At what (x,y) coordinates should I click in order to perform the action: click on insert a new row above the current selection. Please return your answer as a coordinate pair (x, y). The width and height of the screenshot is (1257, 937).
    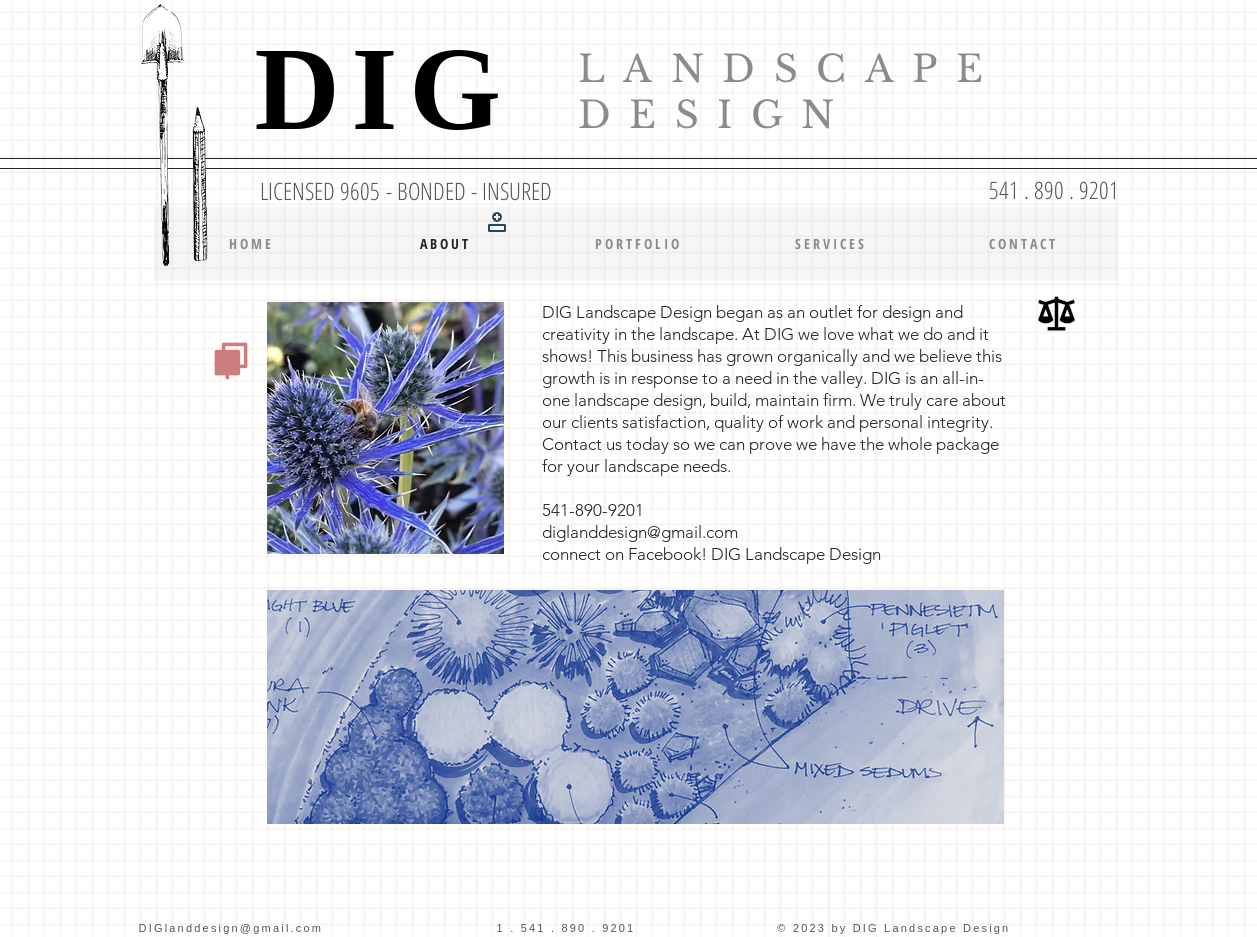
    Looking at the image, I should click on (497, 223).